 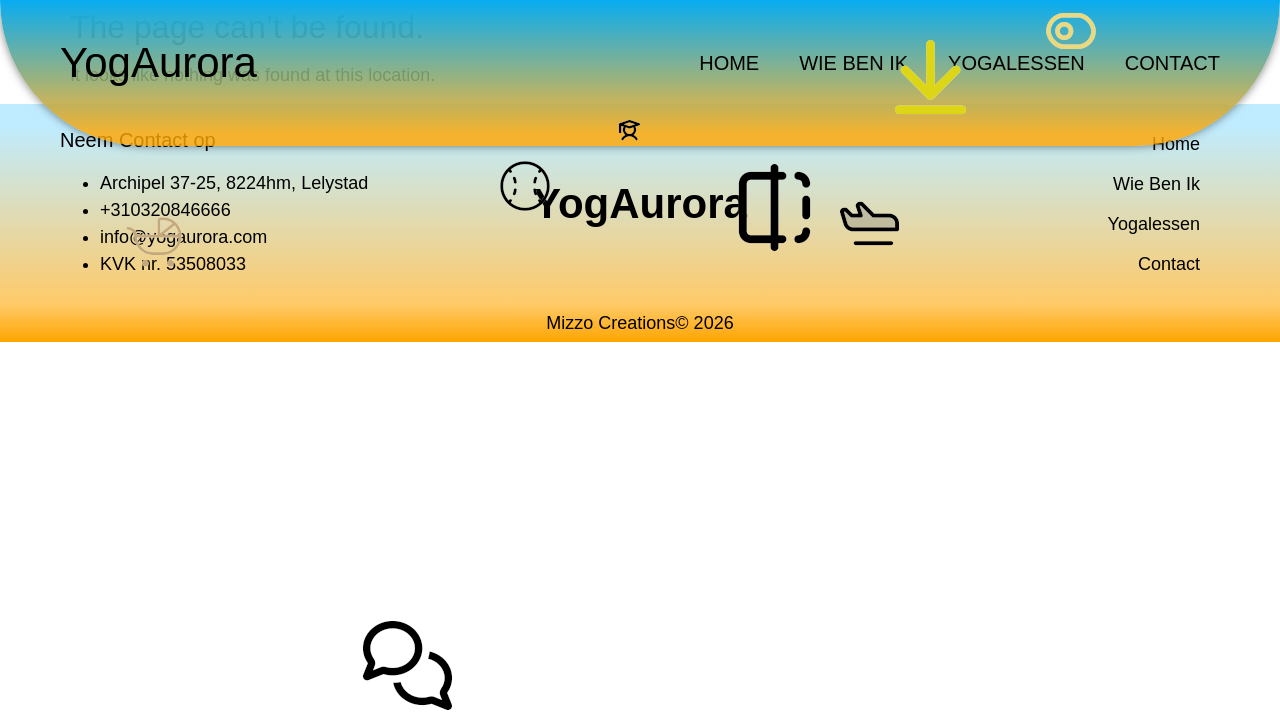 What do you see at coordinates (774, 207) in the screenshot?
I see `toggle between two panel views` at bounding box center [774, 207].